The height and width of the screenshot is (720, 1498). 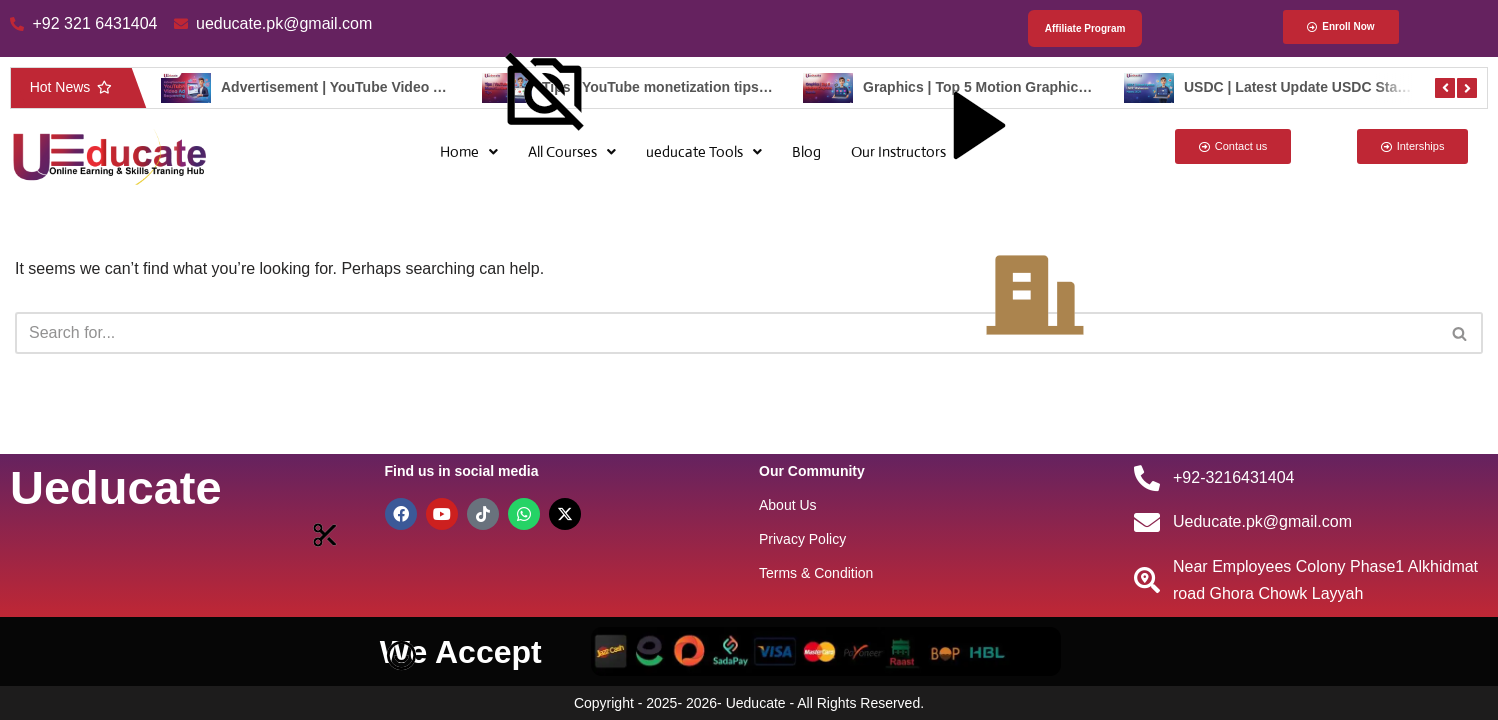 I want to click on view building or office location, so click(x=1035, y=295).